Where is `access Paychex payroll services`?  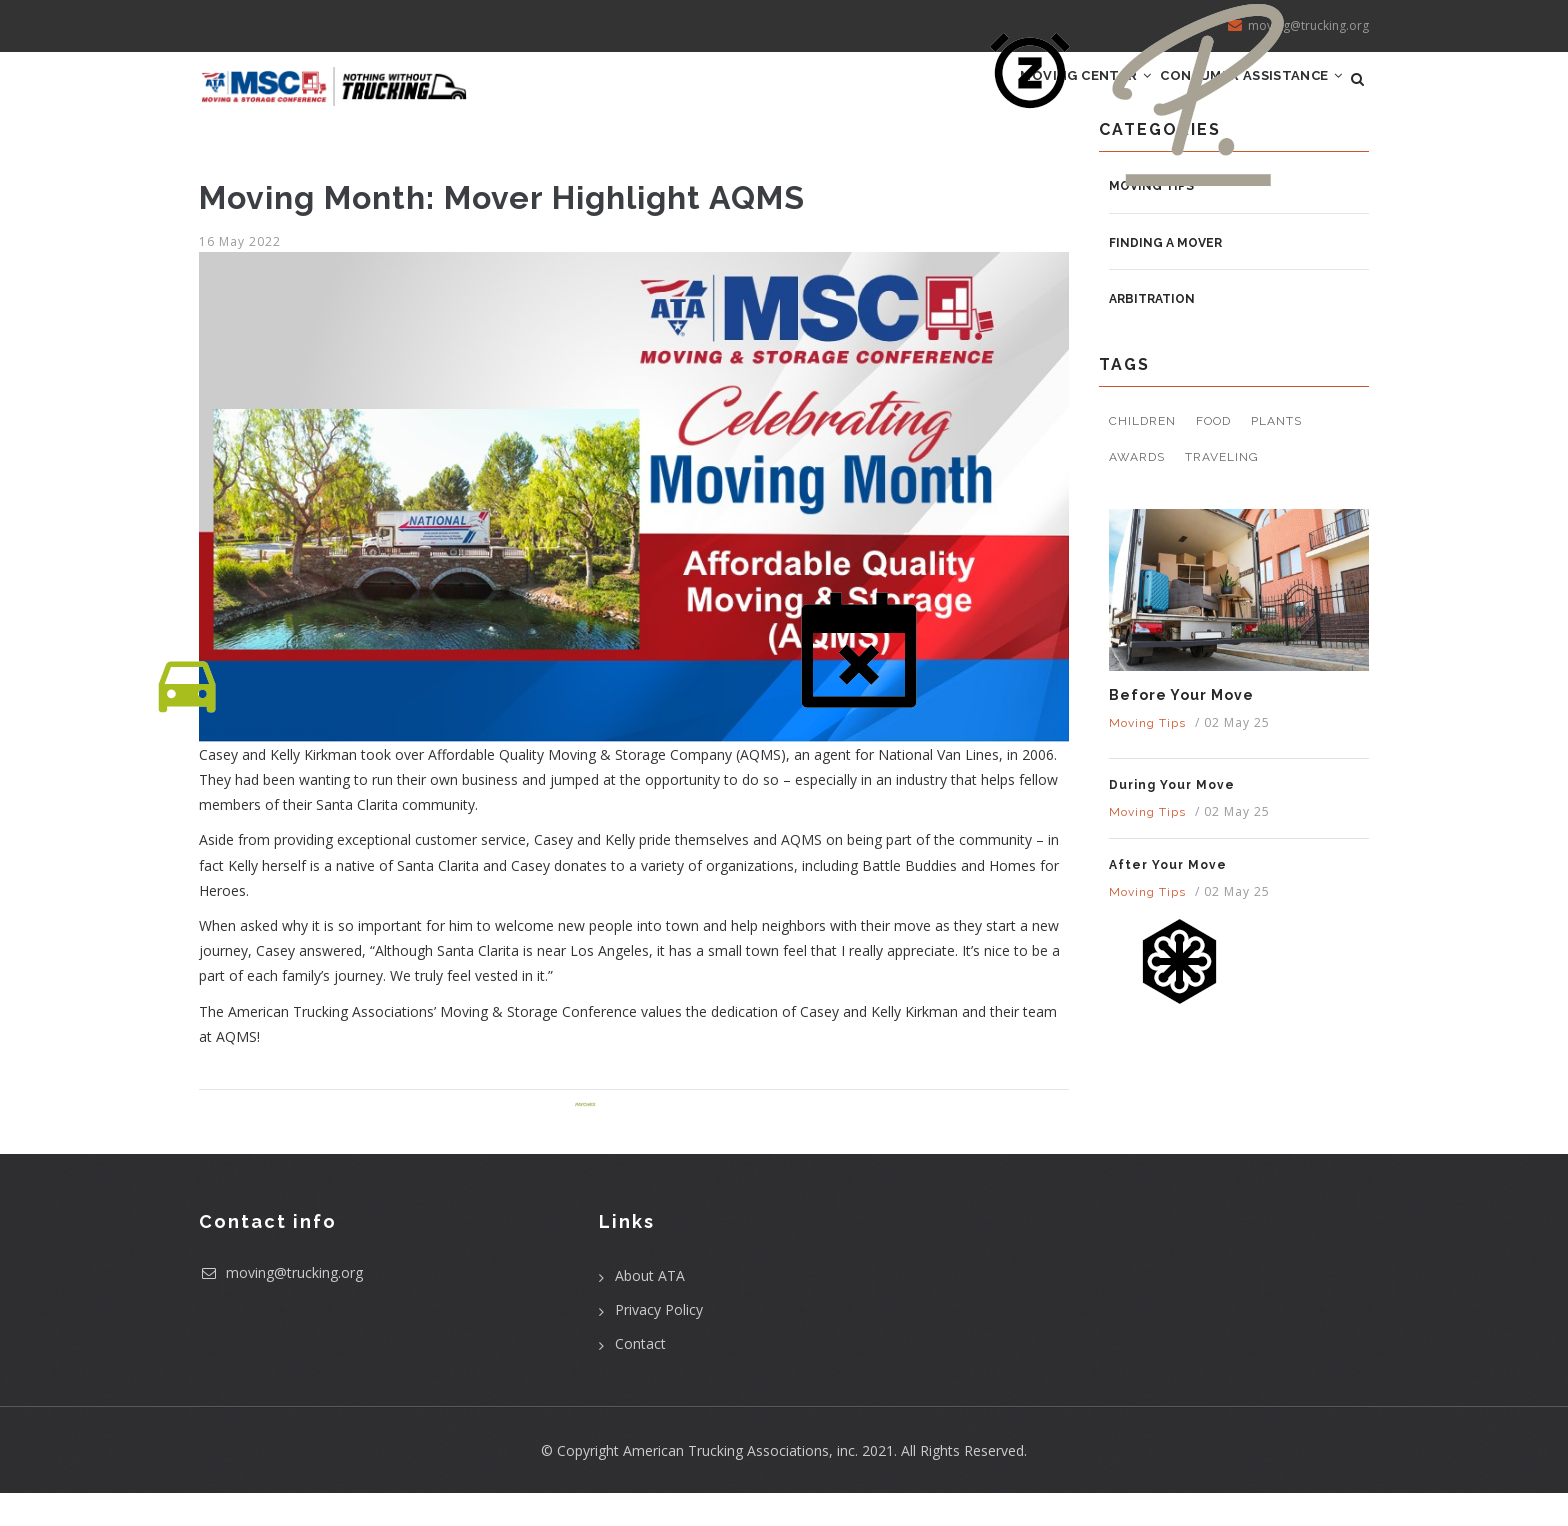
access Paychex payroll services is located at coordinates (585, 1104).